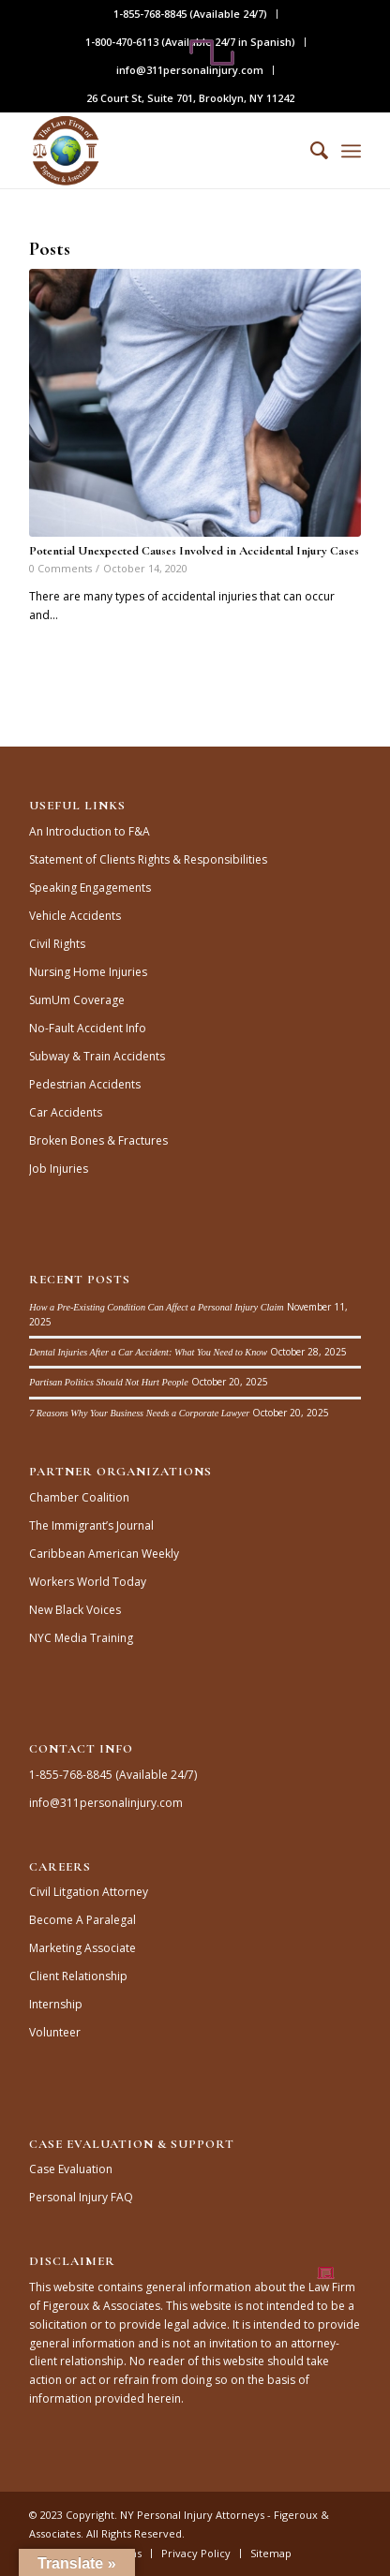  What do you see at coordinates (212, 52) in the screenshot?
I see `toggle square wave audio signal` at bounding box center [212, 52].